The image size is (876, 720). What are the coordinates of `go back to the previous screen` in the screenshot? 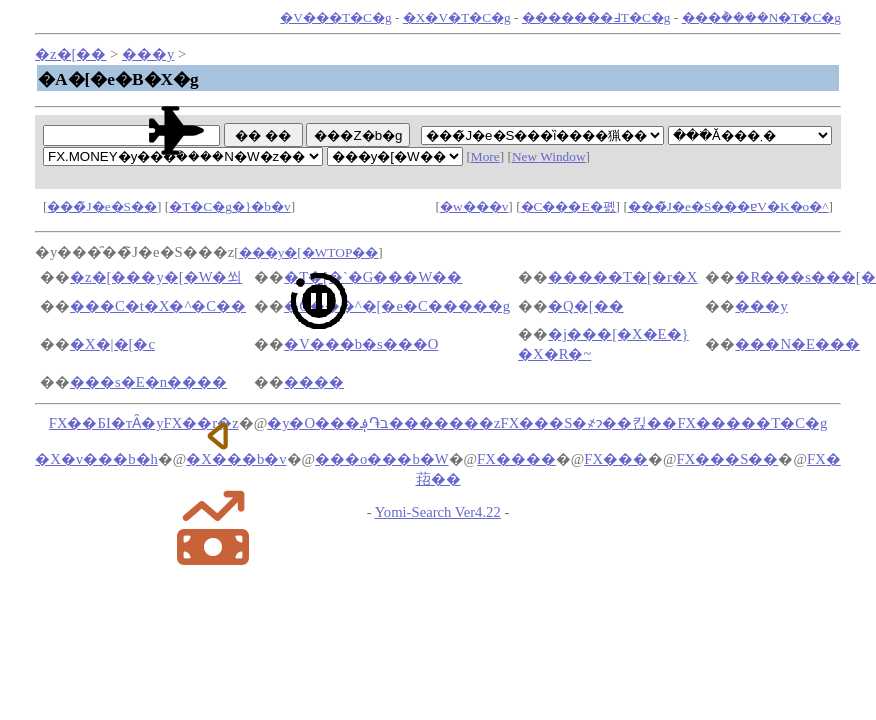 It's located at (220, 436).